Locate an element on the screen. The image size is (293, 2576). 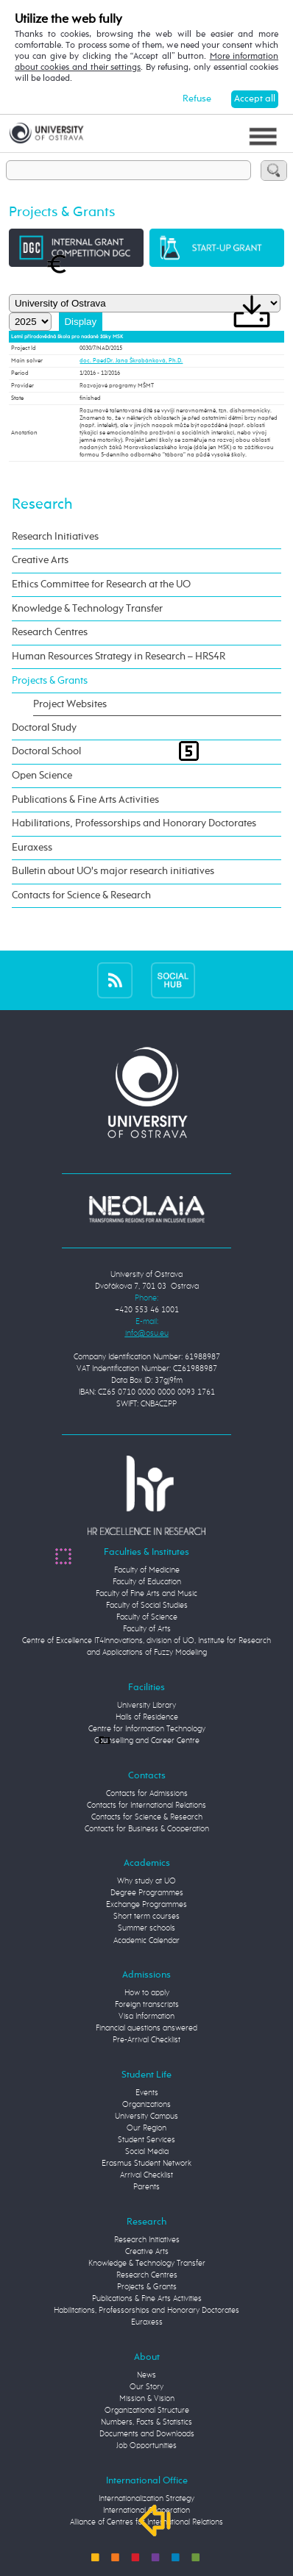
go back to the previous screen is located at coordinates (155, 2520).